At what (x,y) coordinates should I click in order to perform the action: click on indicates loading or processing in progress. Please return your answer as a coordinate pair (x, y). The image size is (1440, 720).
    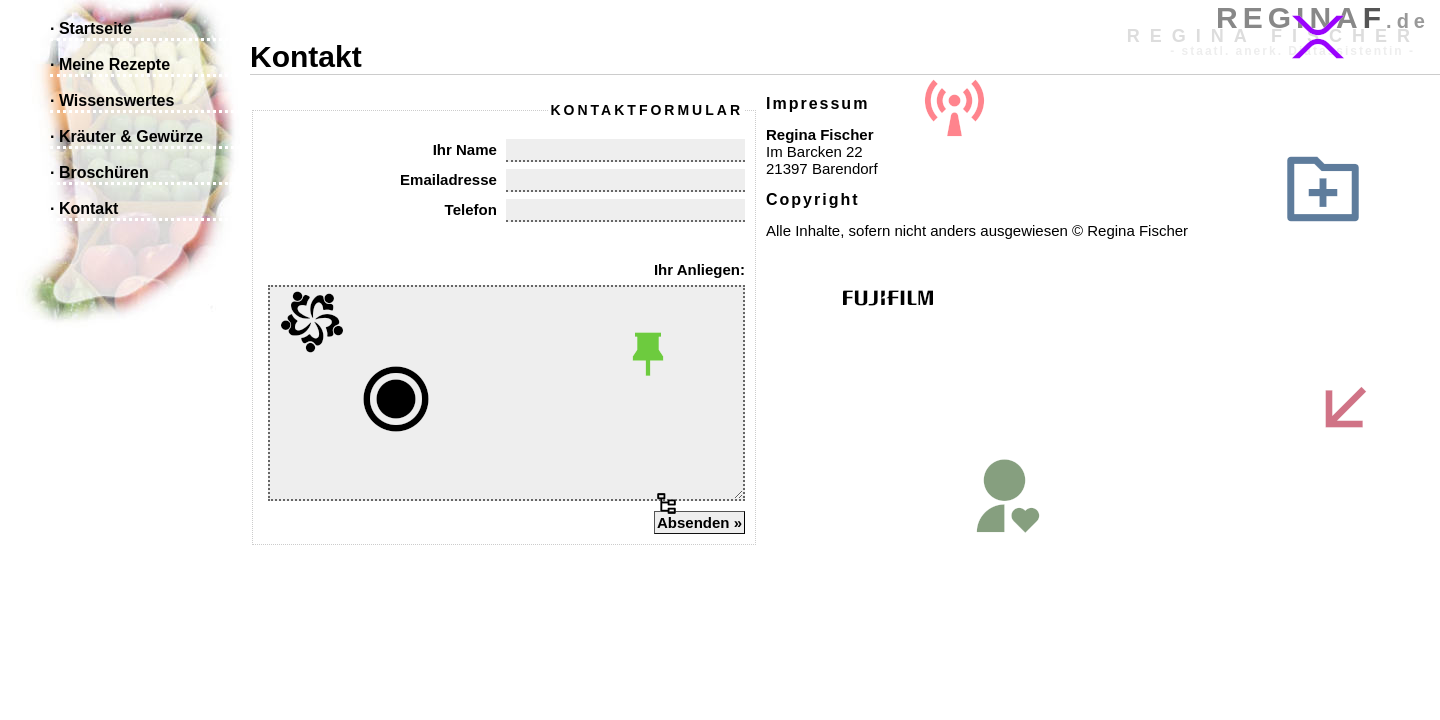
    Looking at the image, I should click on (396, 399).